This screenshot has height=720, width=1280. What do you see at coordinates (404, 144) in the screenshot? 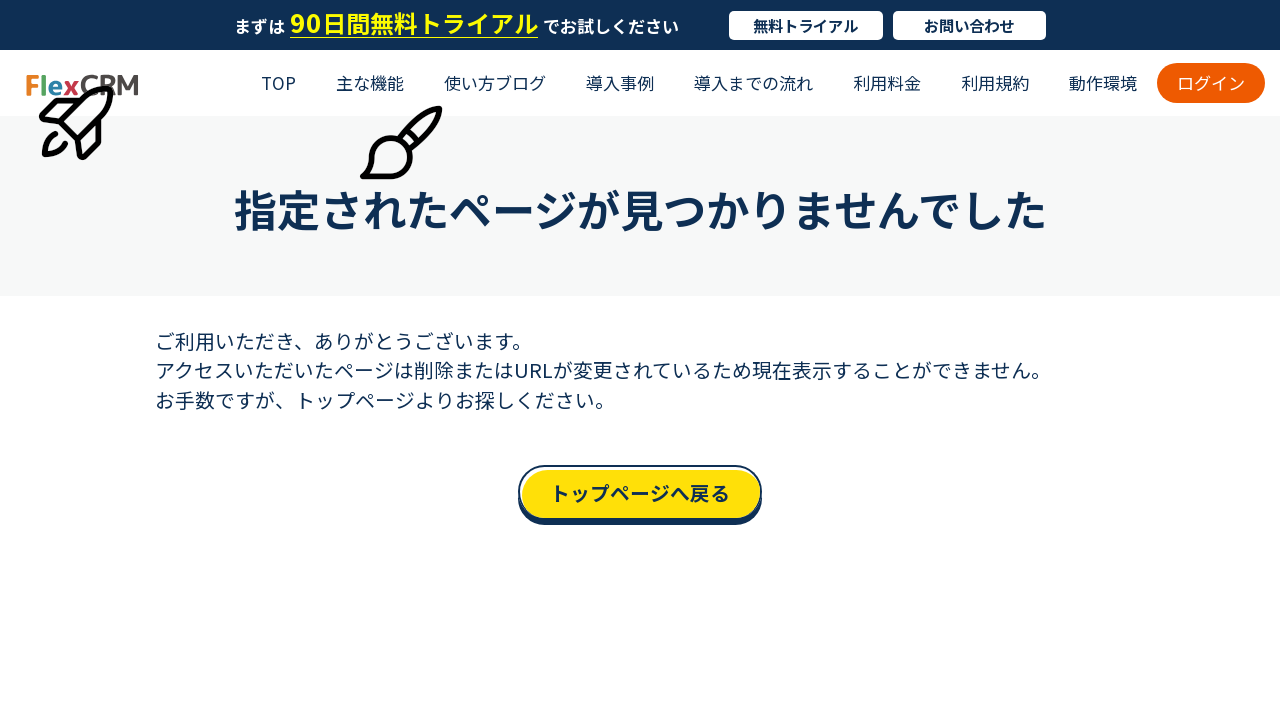
I see `access drawing or painting tools` at bounding box center [404, 144].